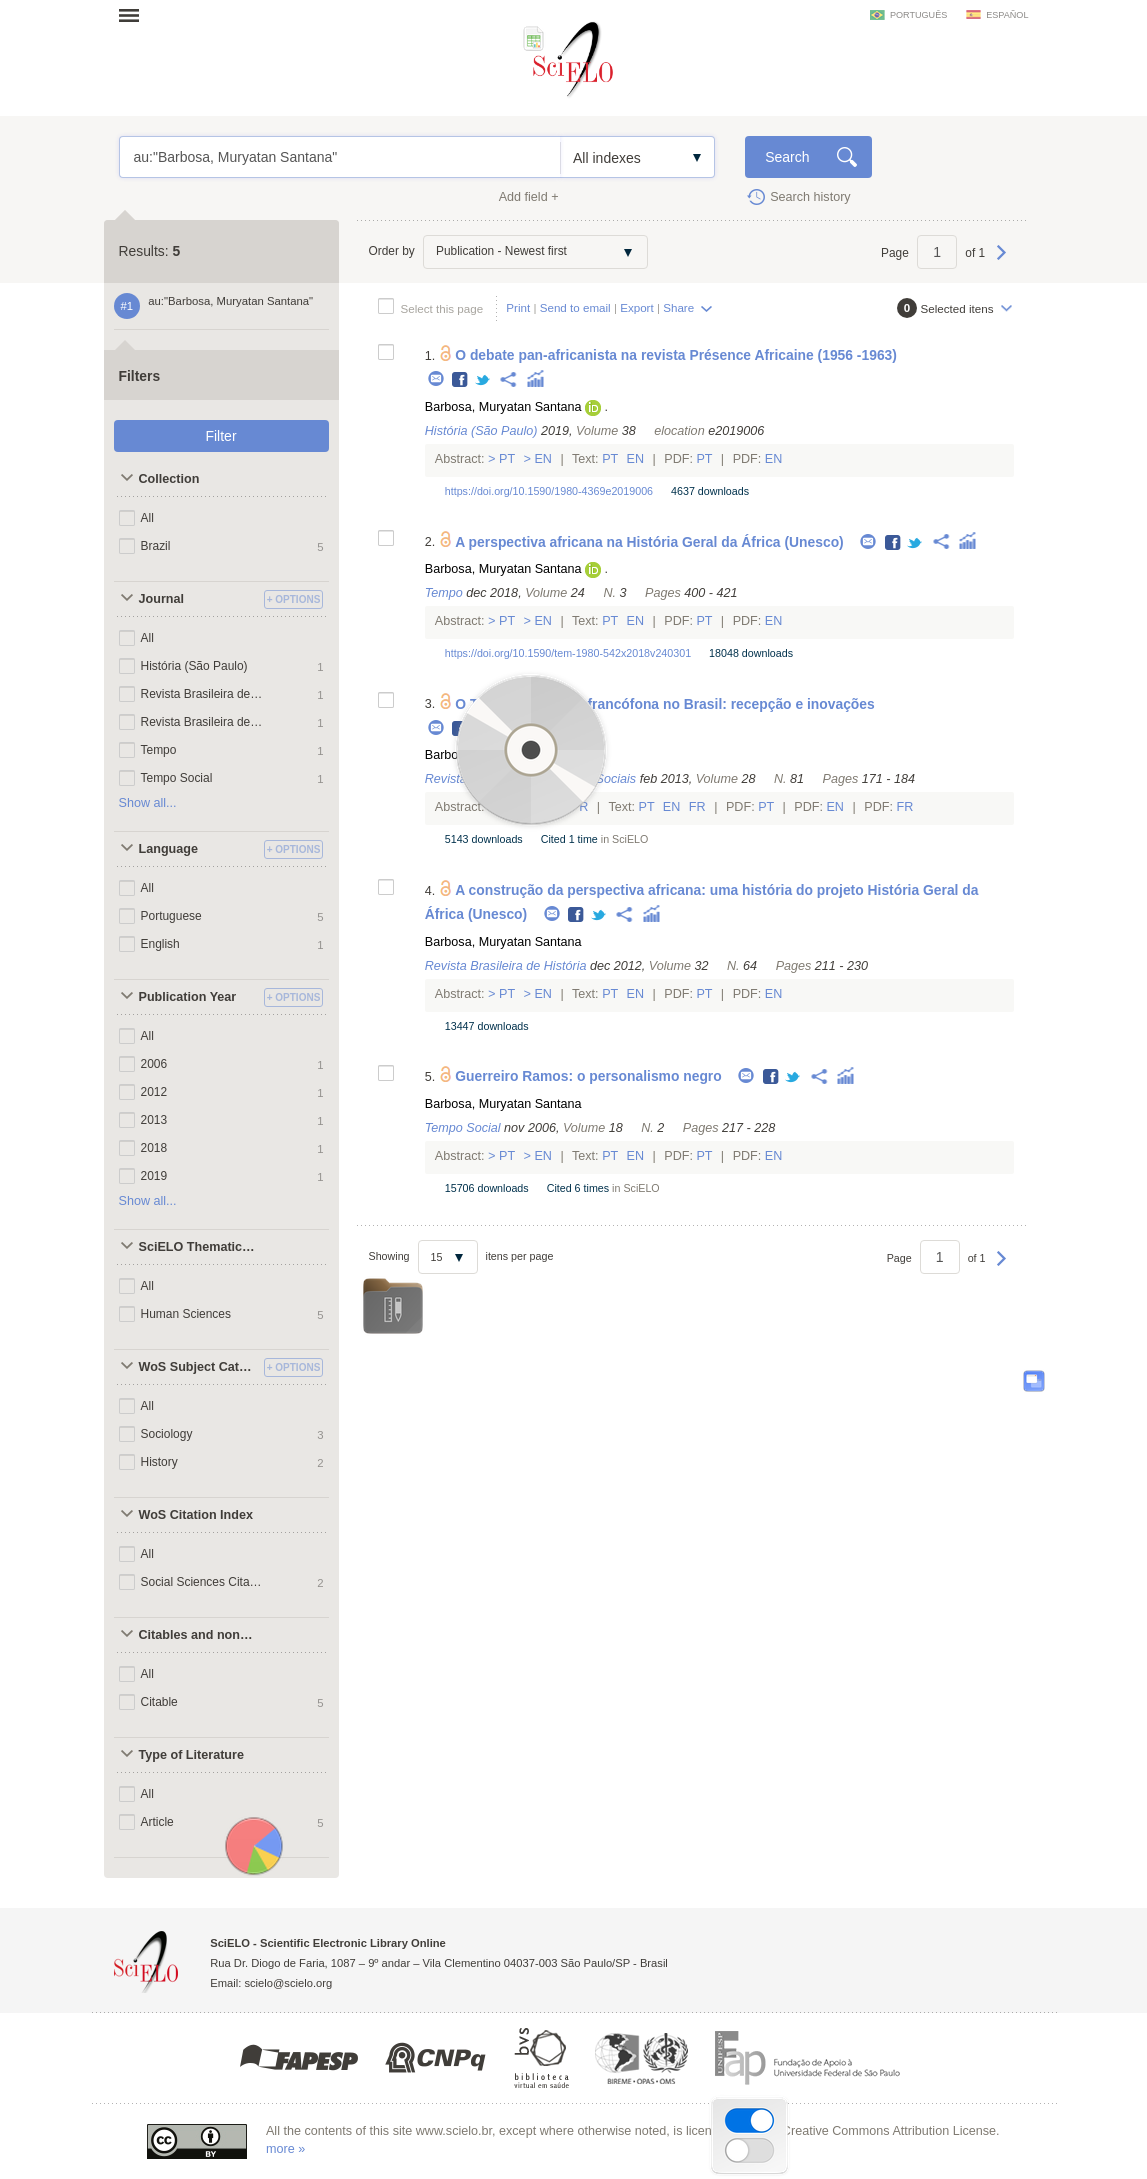 The width and height of the screenshot is (1147, 2179). I want to click on access document templates folder, so click(393, 1306).